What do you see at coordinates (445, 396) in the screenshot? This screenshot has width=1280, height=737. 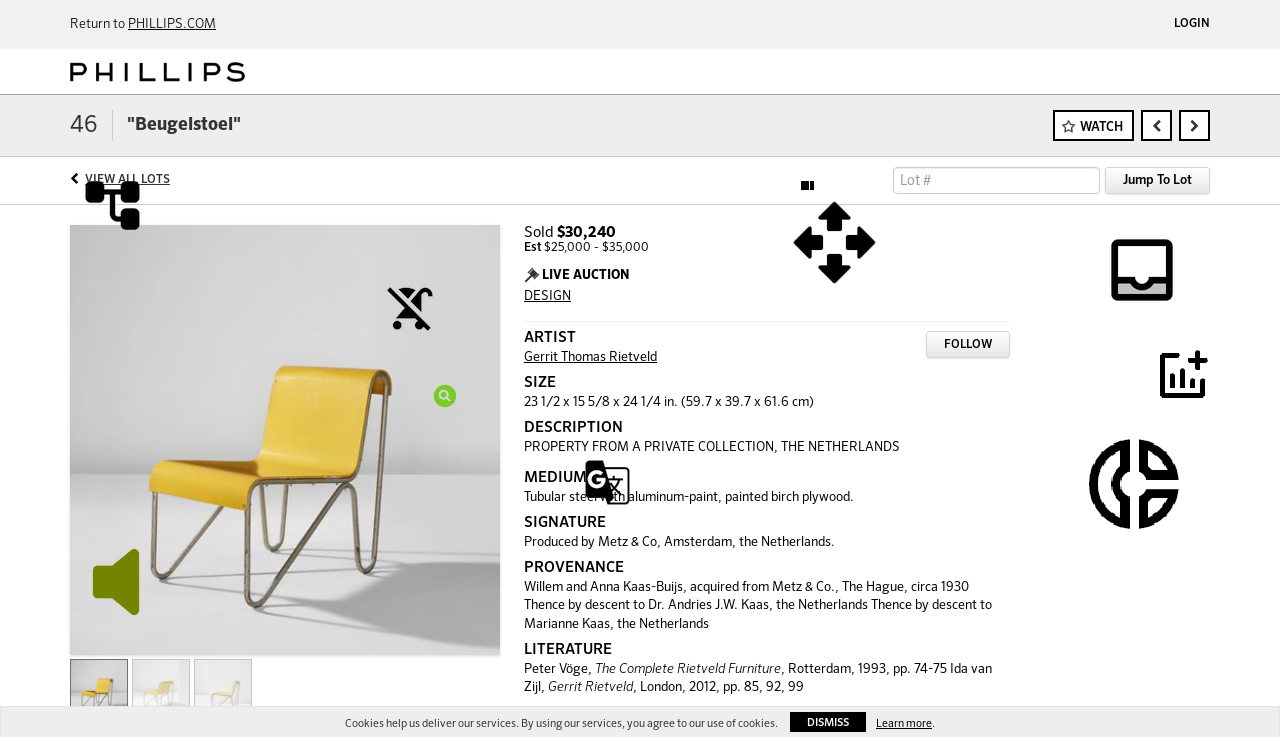 I see `tap to search` at bounding box center [445, 396].